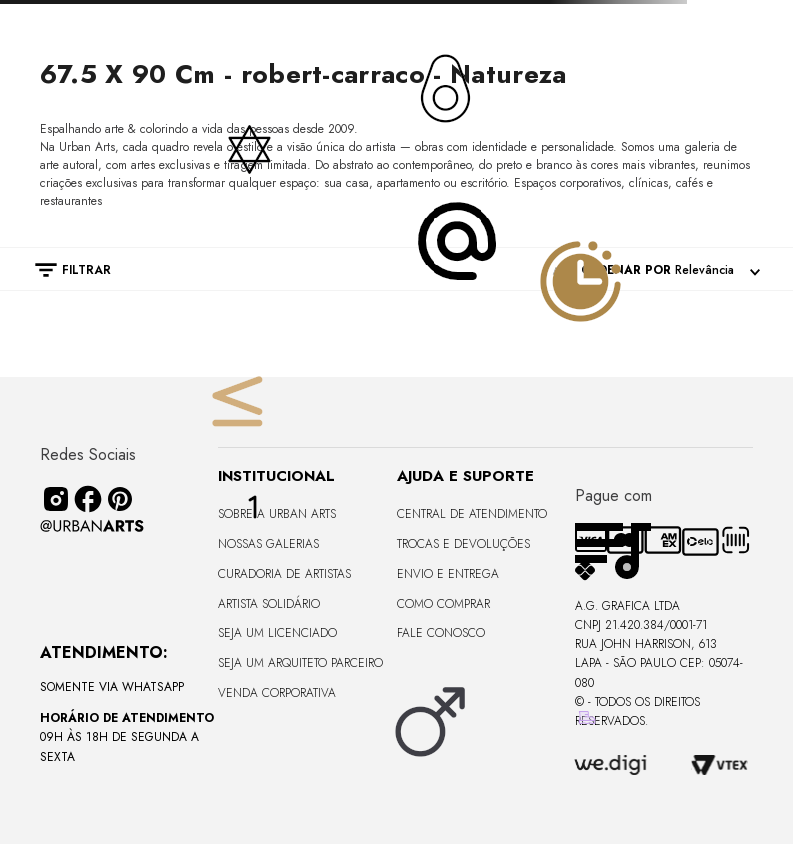 The width and height of the screenshot is (793, 844). Describe the element at coordinates (445, 88) in the screenshot. I see `indicates healthy or vegetarian food options` at that location.